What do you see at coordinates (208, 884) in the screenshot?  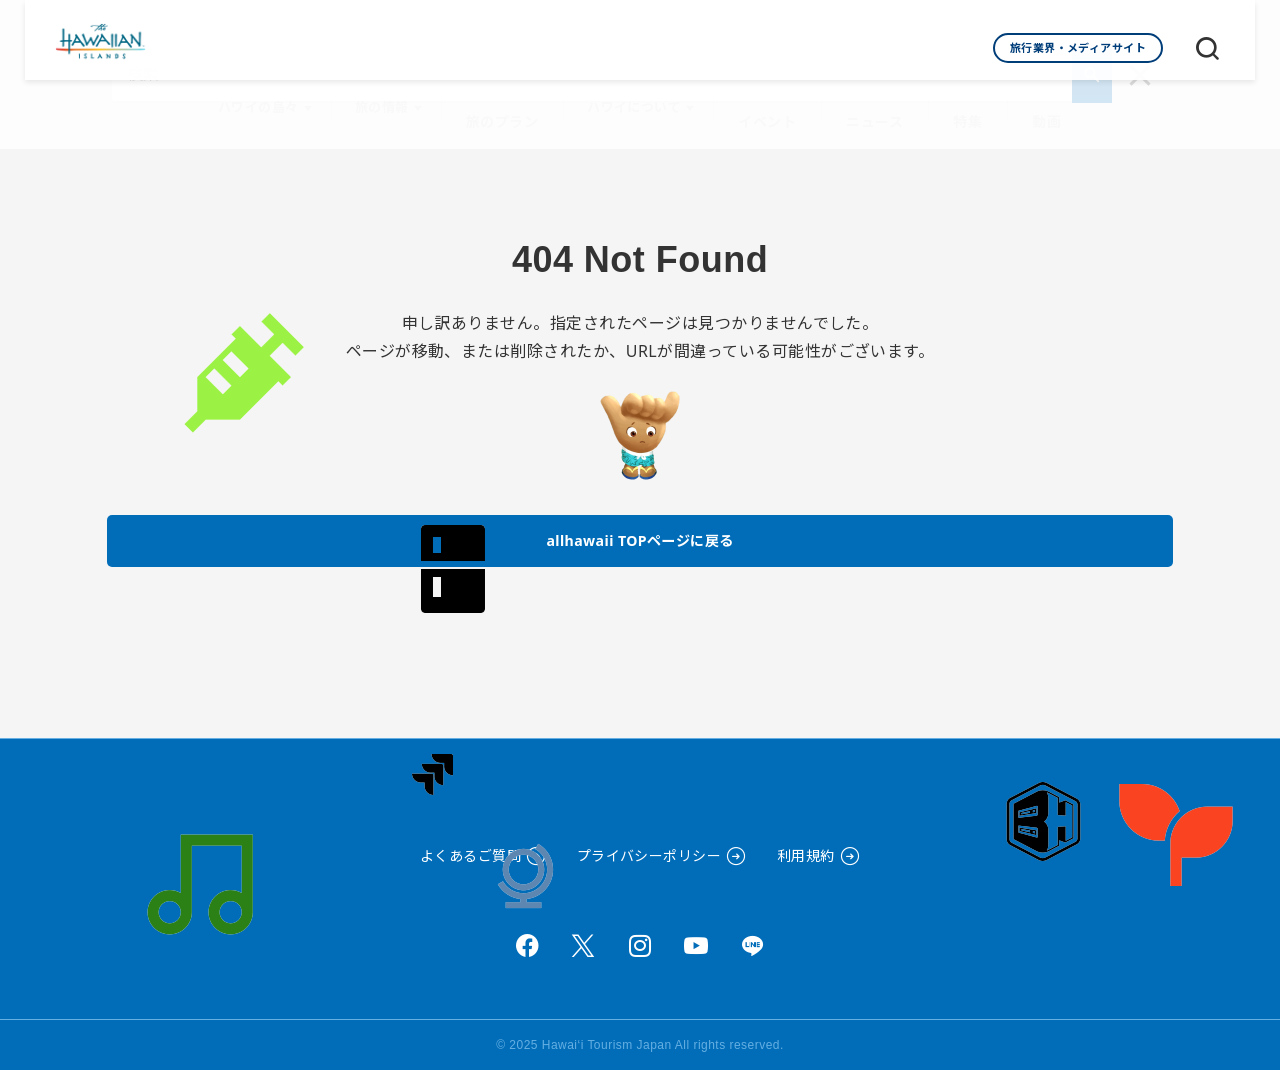 I see `access music library or player` at bounding box center [208, 884].